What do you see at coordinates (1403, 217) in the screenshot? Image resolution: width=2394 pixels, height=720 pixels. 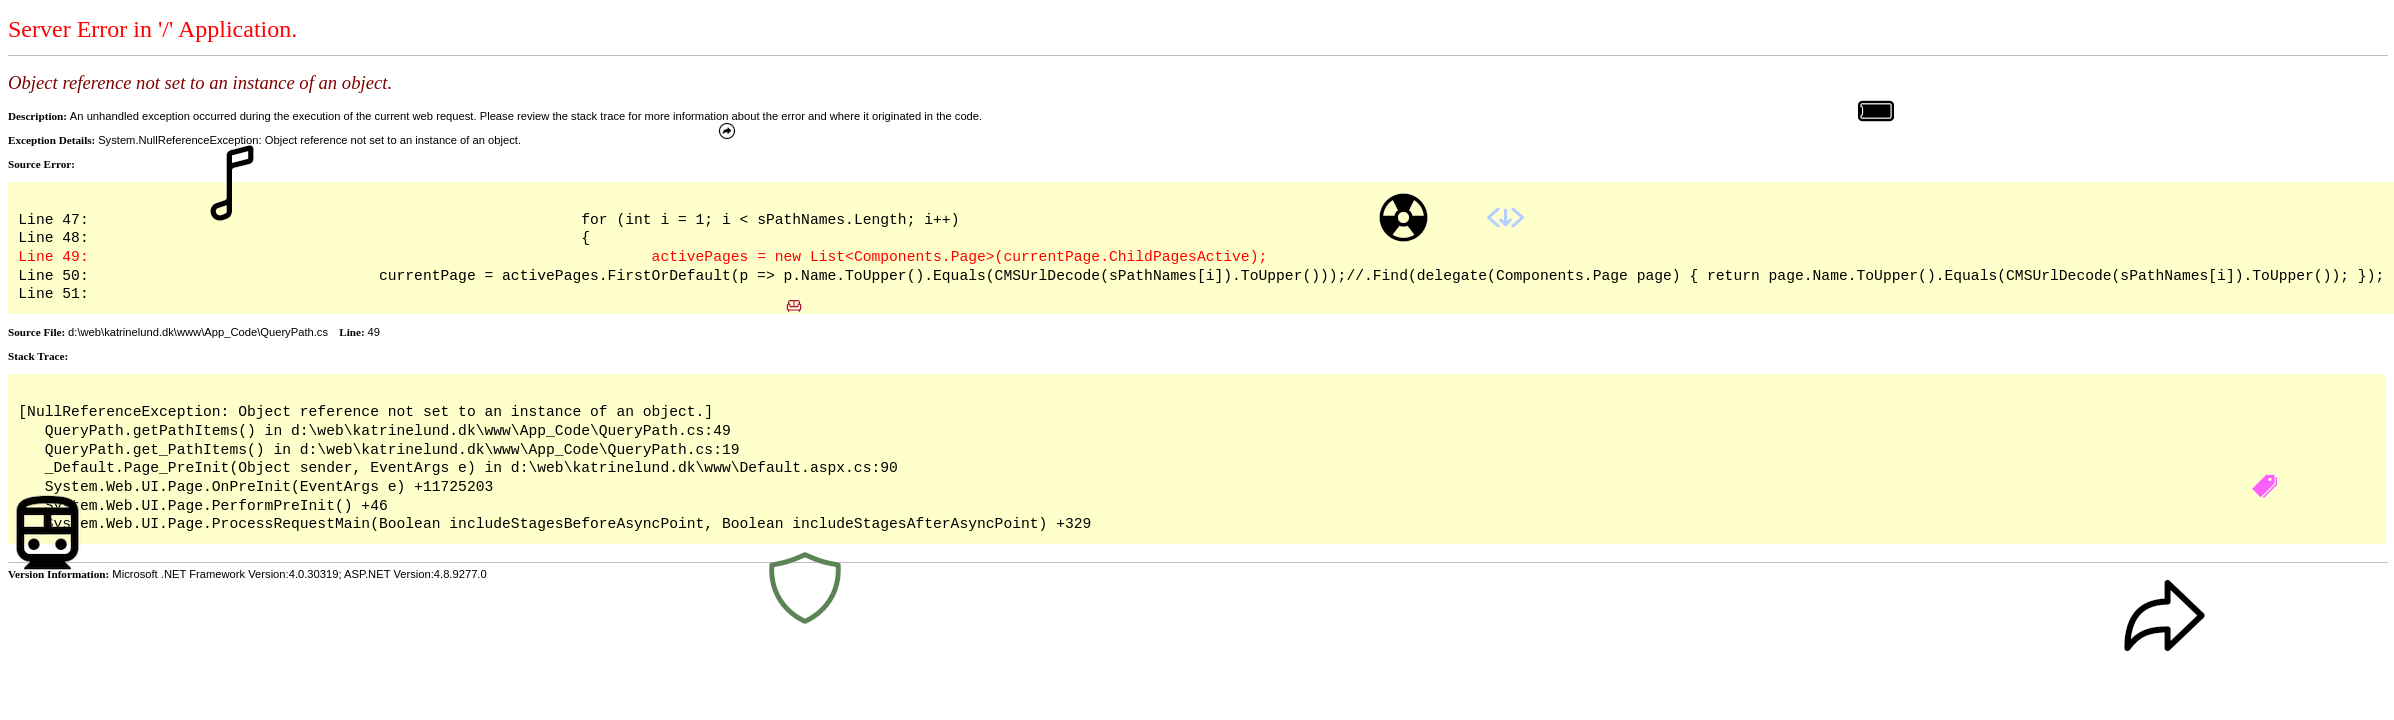 I see `indicates hazardous or radioactive content warning` at bounding box center [1403, 217].